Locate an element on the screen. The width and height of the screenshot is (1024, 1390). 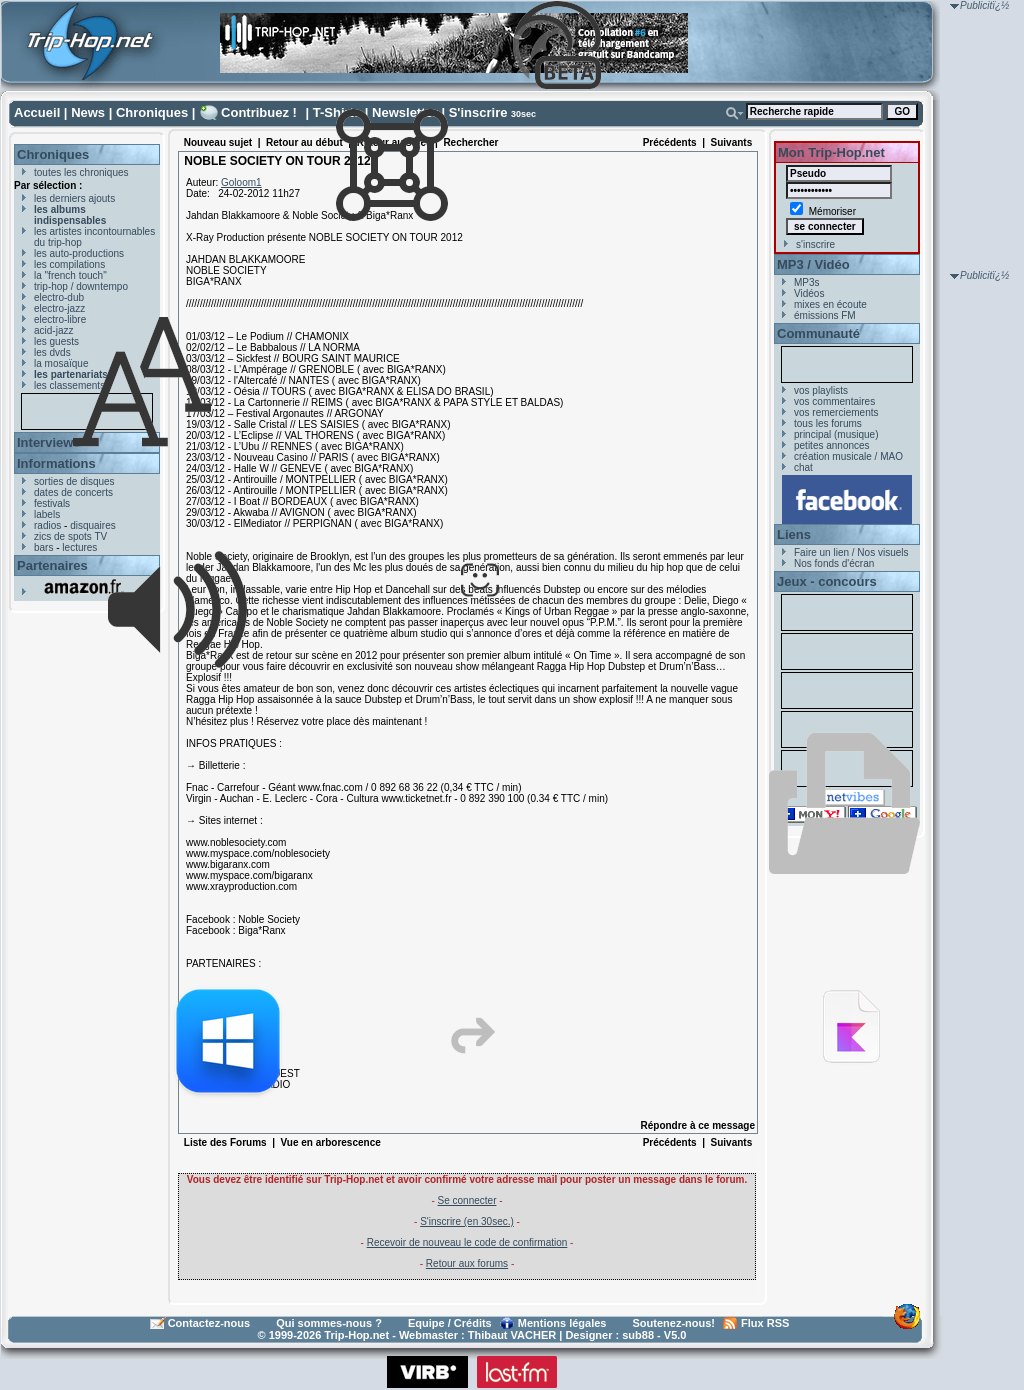
a kotlin source code file is located at coordinates (851, 1026).